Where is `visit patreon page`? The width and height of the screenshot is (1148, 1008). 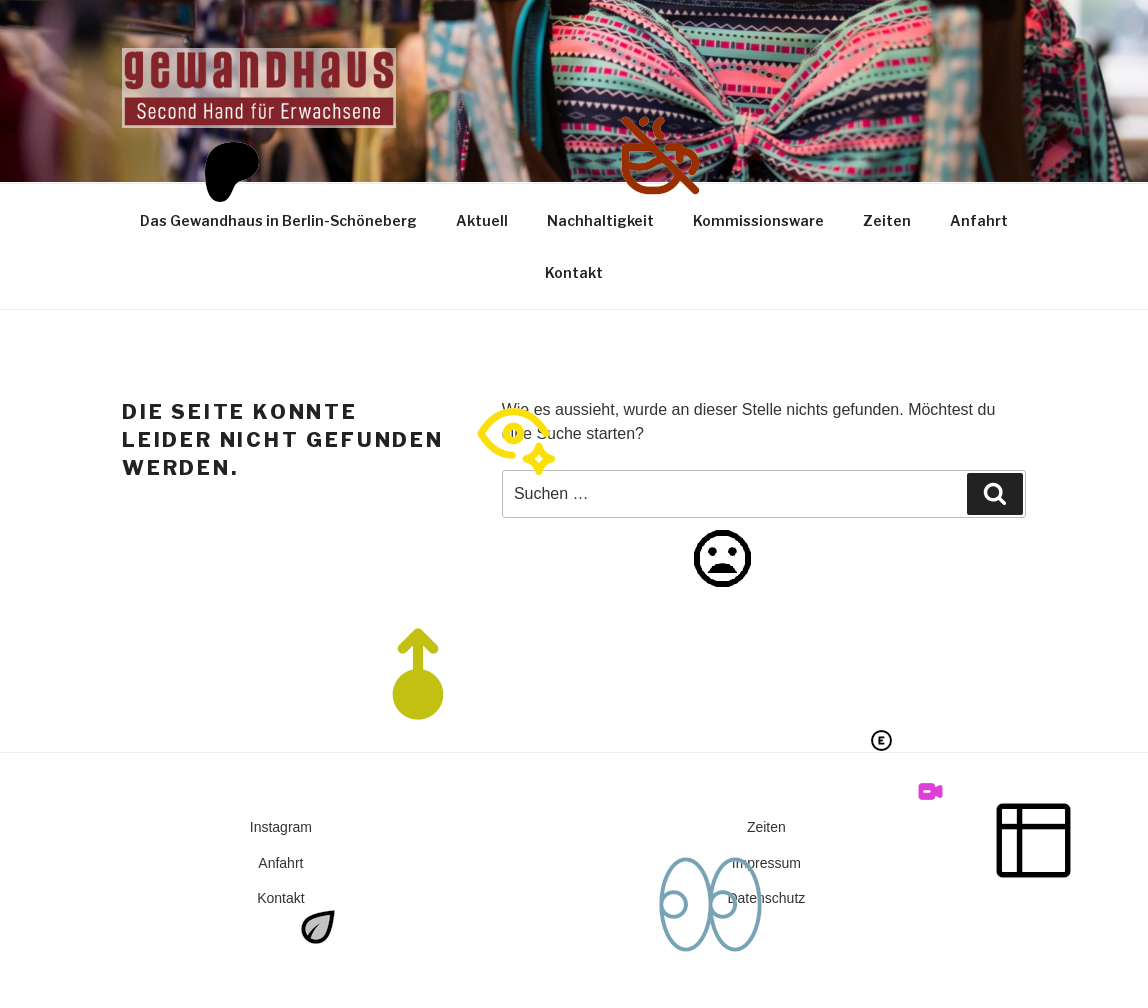 visit patreon page is located at coordinates (232, 172).